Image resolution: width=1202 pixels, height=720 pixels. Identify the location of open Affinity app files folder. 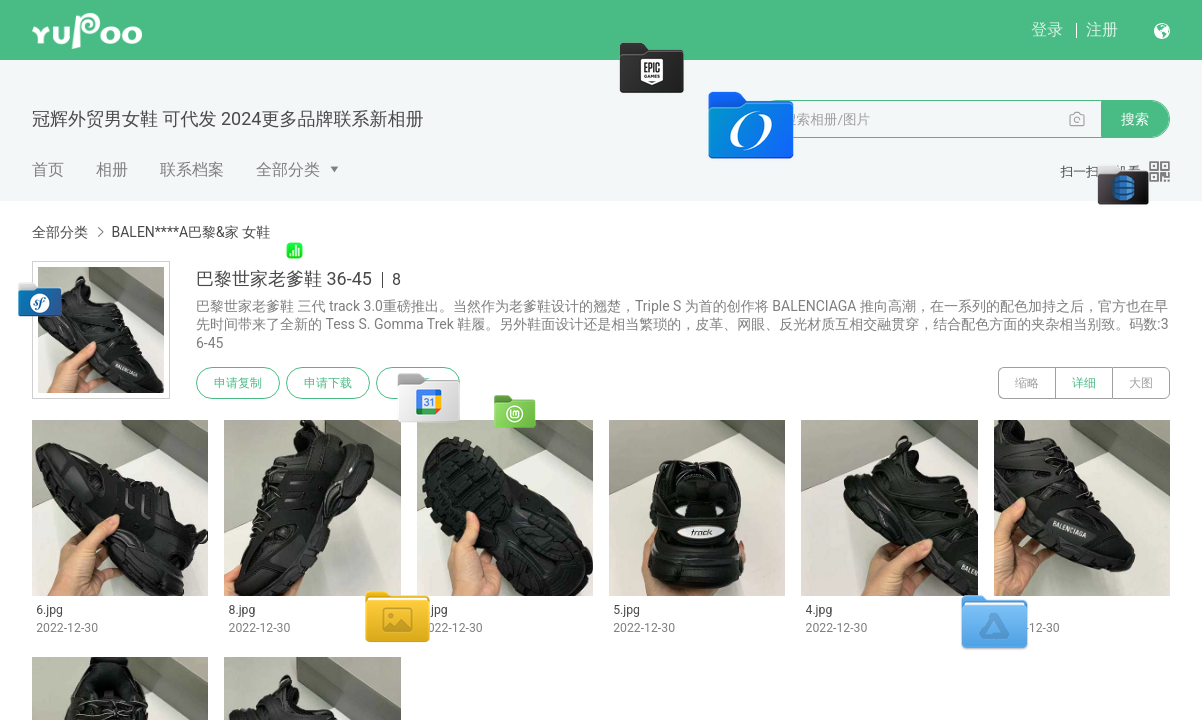
(994, 621).